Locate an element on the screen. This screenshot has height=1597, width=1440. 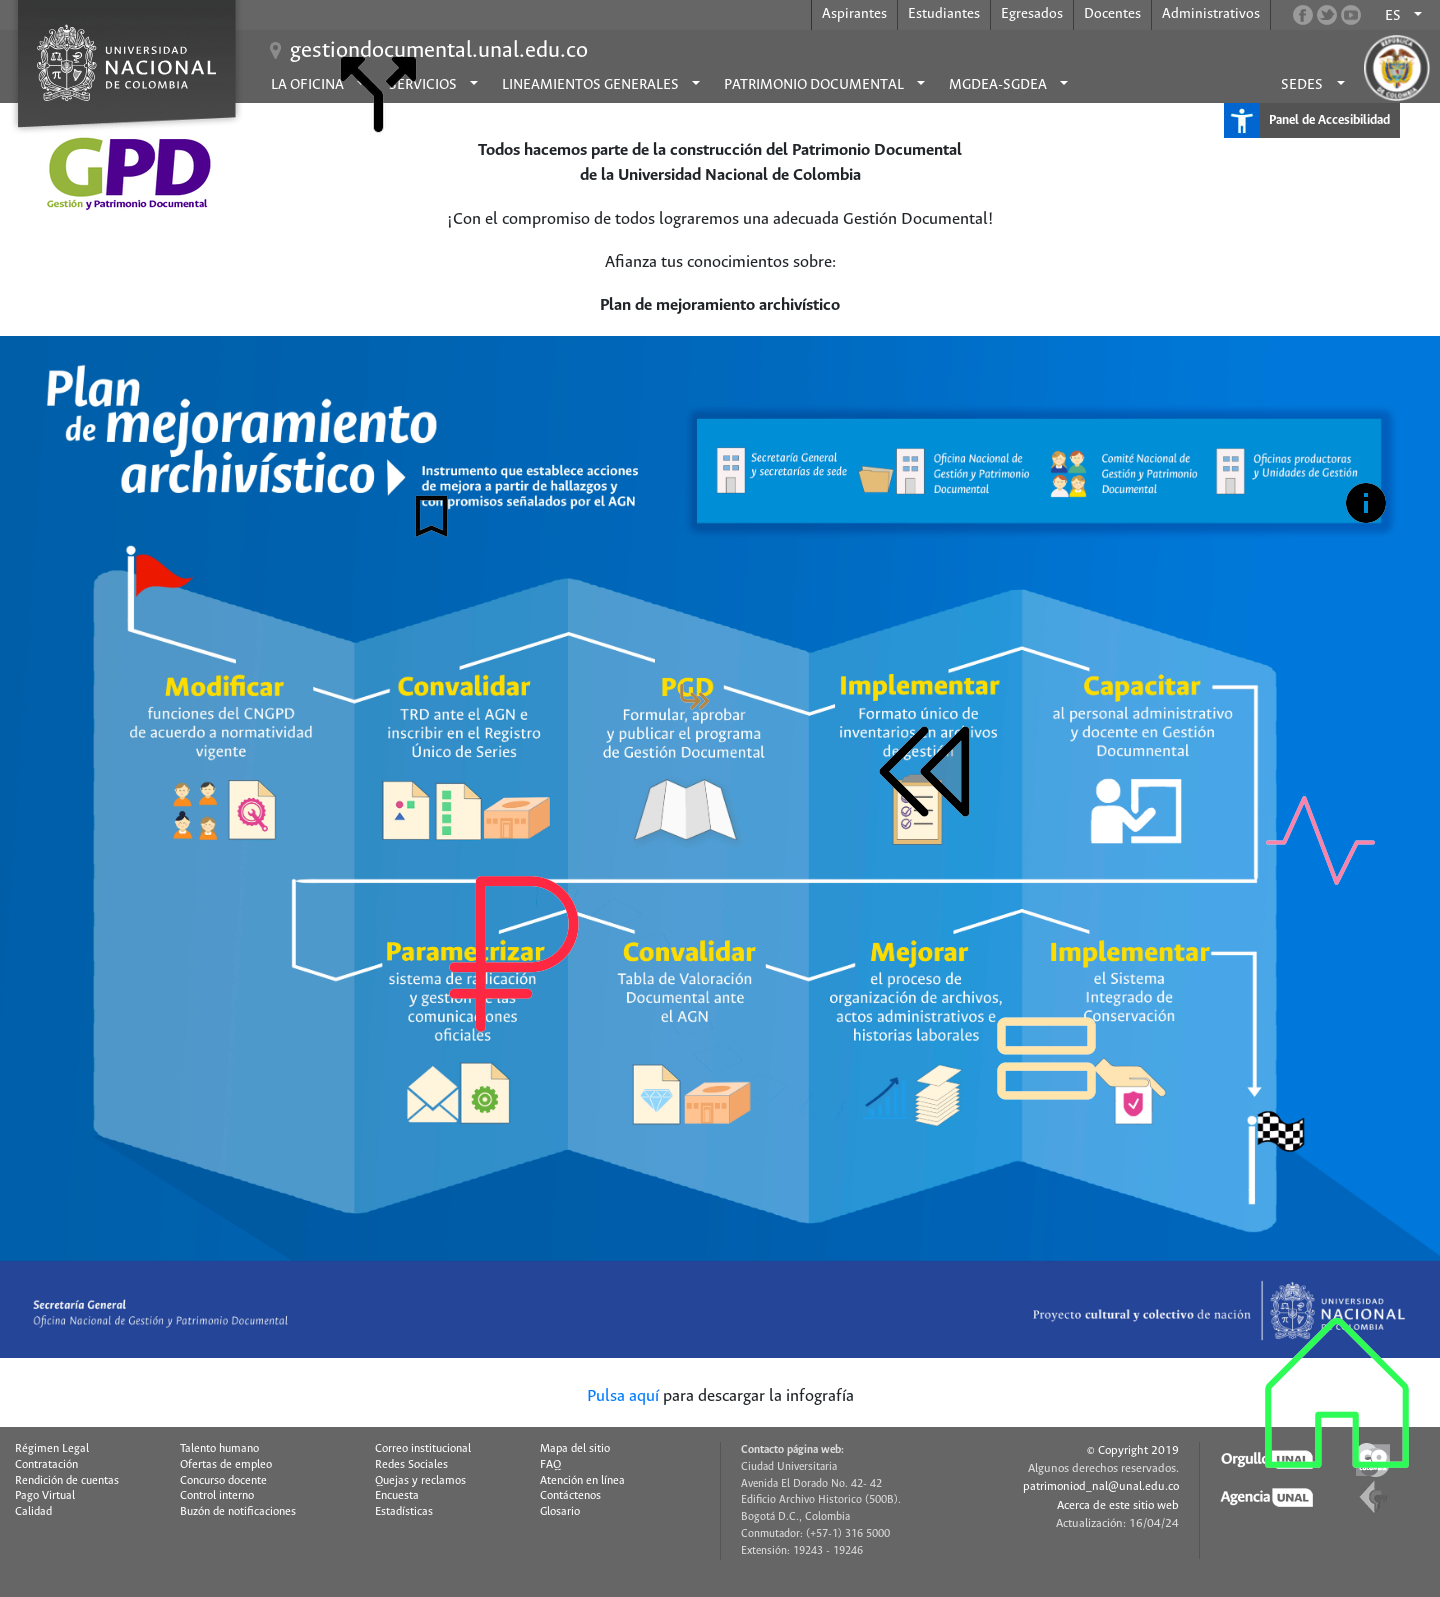
forward or redirect content multiple times is located at coordinates (695, 697).